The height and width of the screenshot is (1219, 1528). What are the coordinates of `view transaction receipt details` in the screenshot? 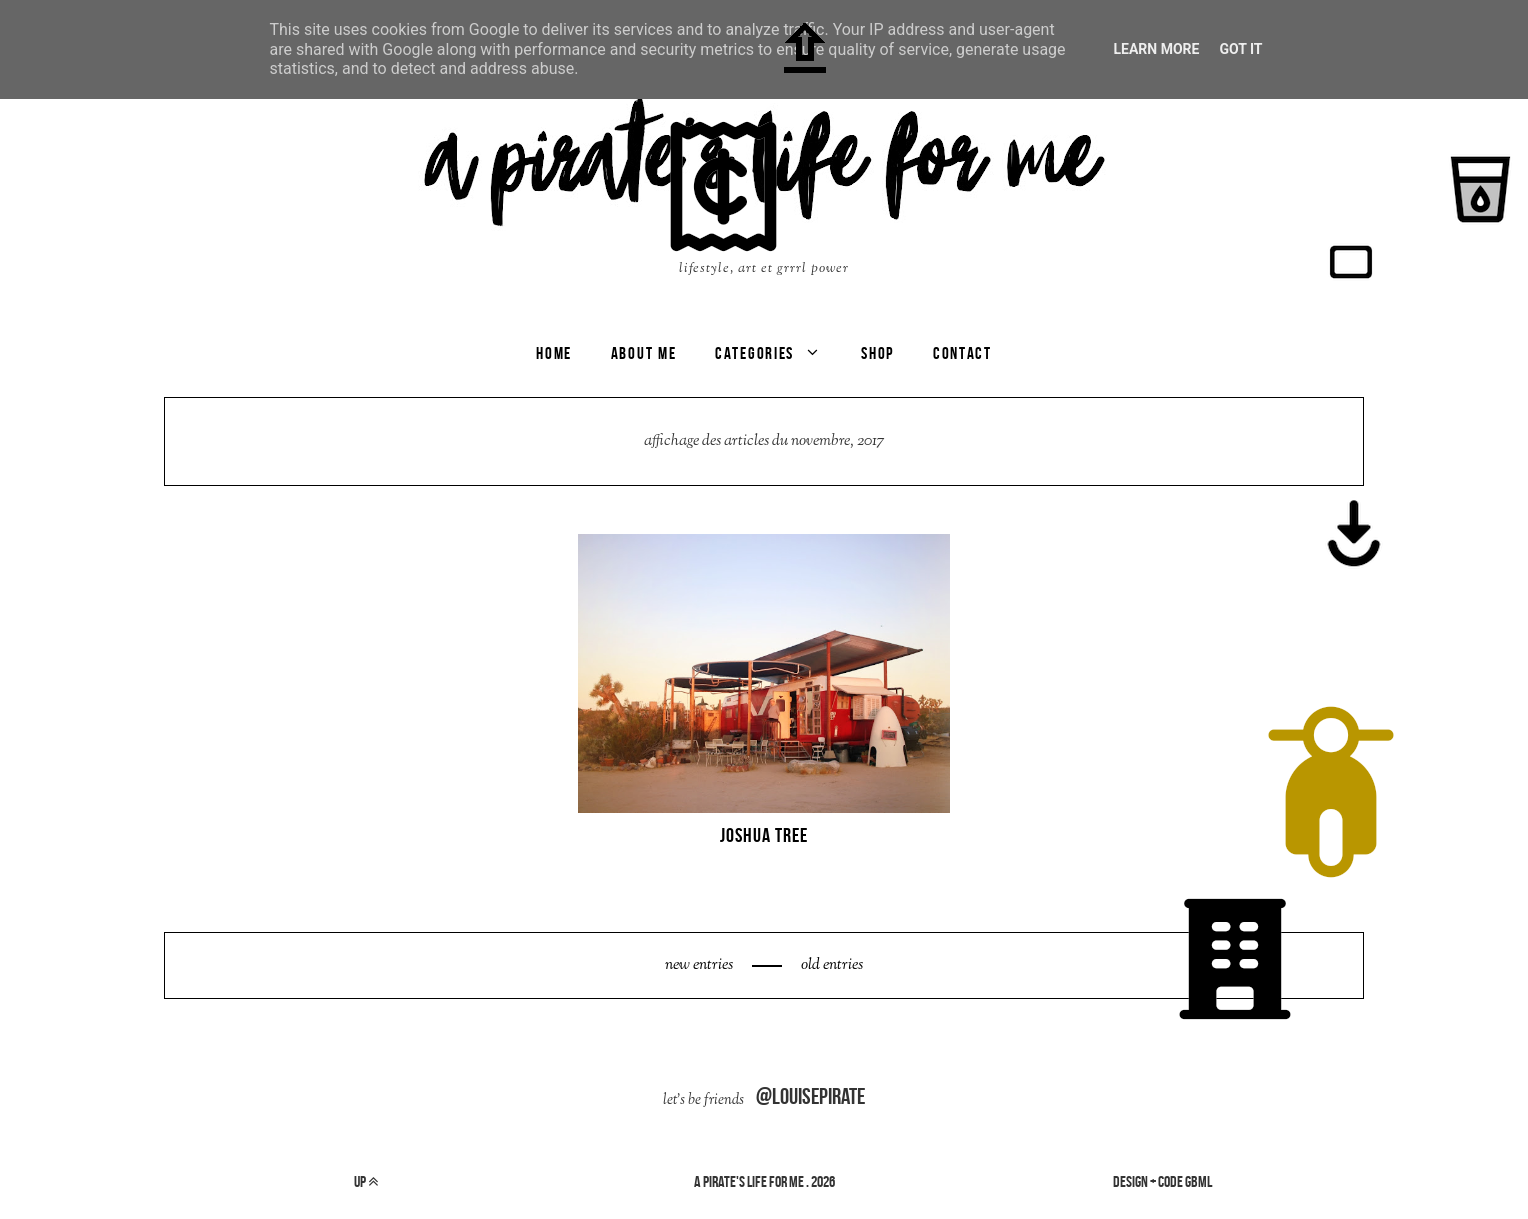 It's located at (723, 186).